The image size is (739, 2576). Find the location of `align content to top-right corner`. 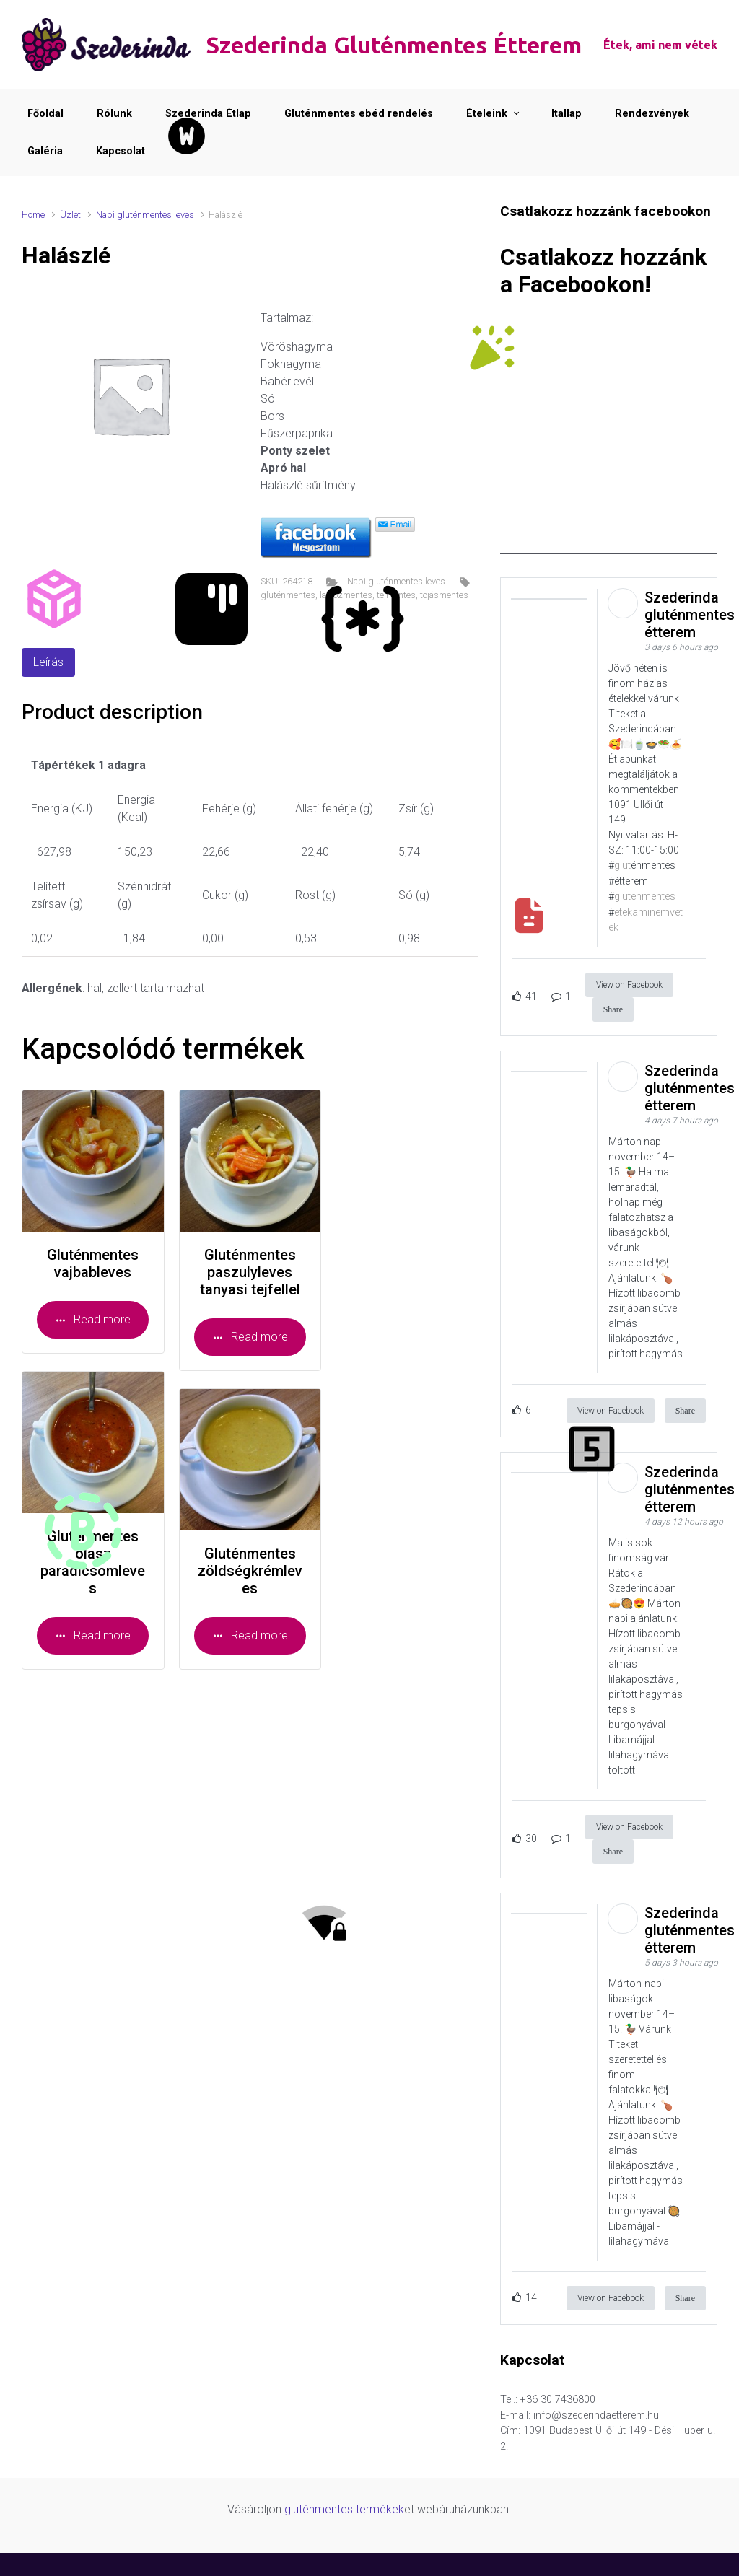

align content to top-right corner is located at coordinates (211, 609).